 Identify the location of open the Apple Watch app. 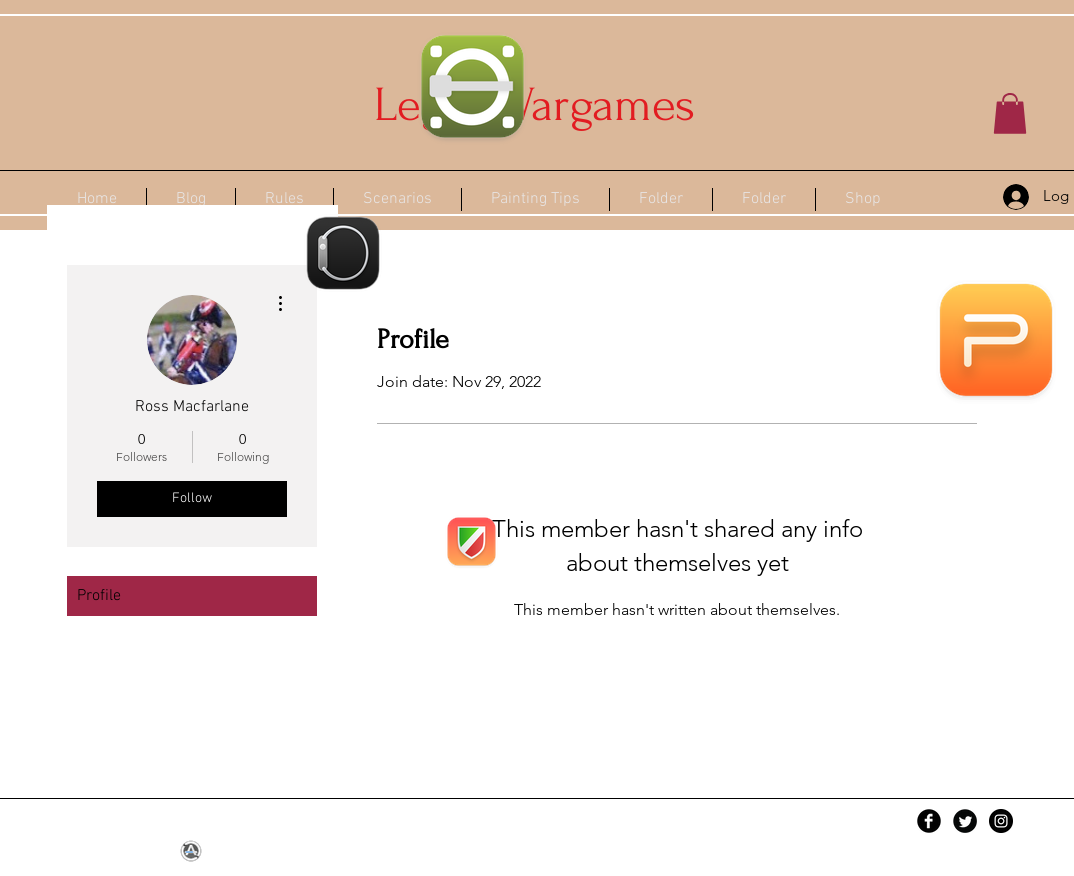
(343, 253).